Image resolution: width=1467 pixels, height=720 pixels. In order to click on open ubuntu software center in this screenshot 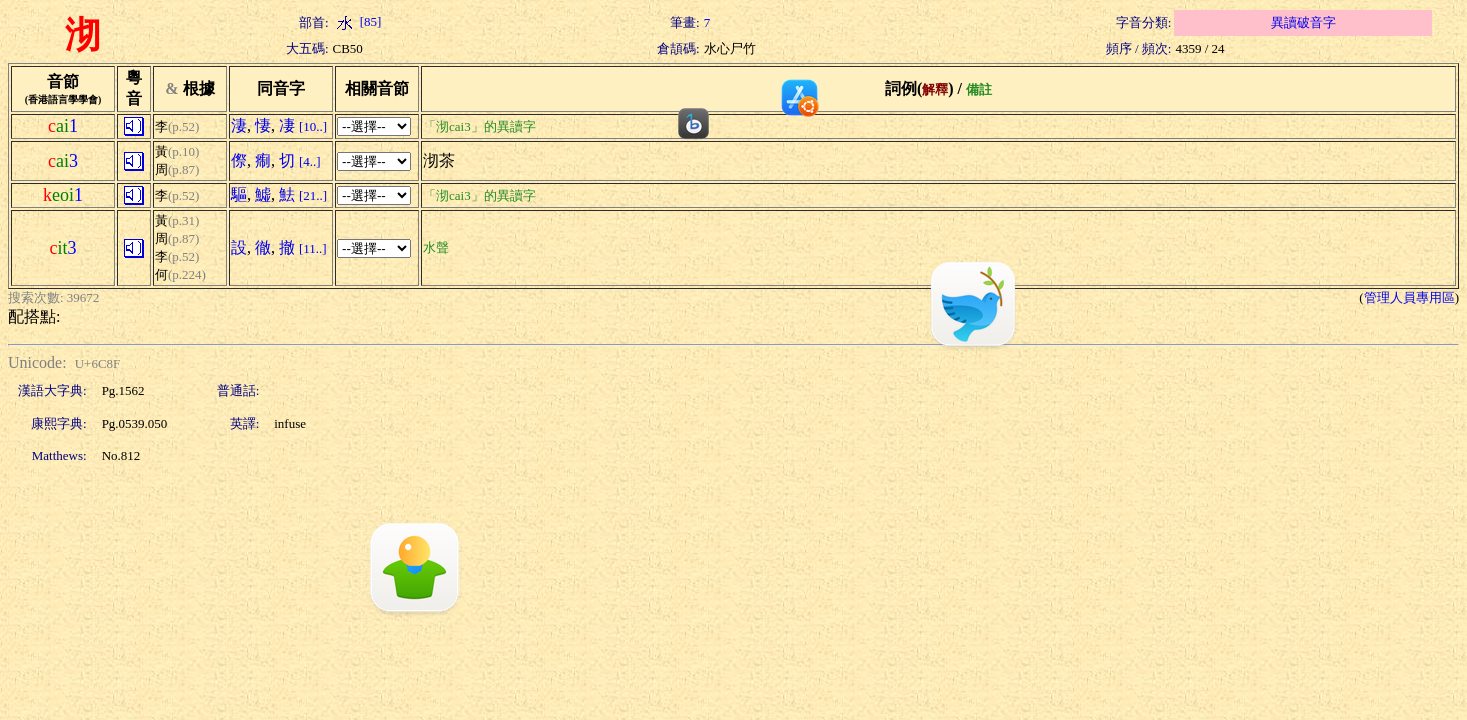, I will do `click(799, 97)`.